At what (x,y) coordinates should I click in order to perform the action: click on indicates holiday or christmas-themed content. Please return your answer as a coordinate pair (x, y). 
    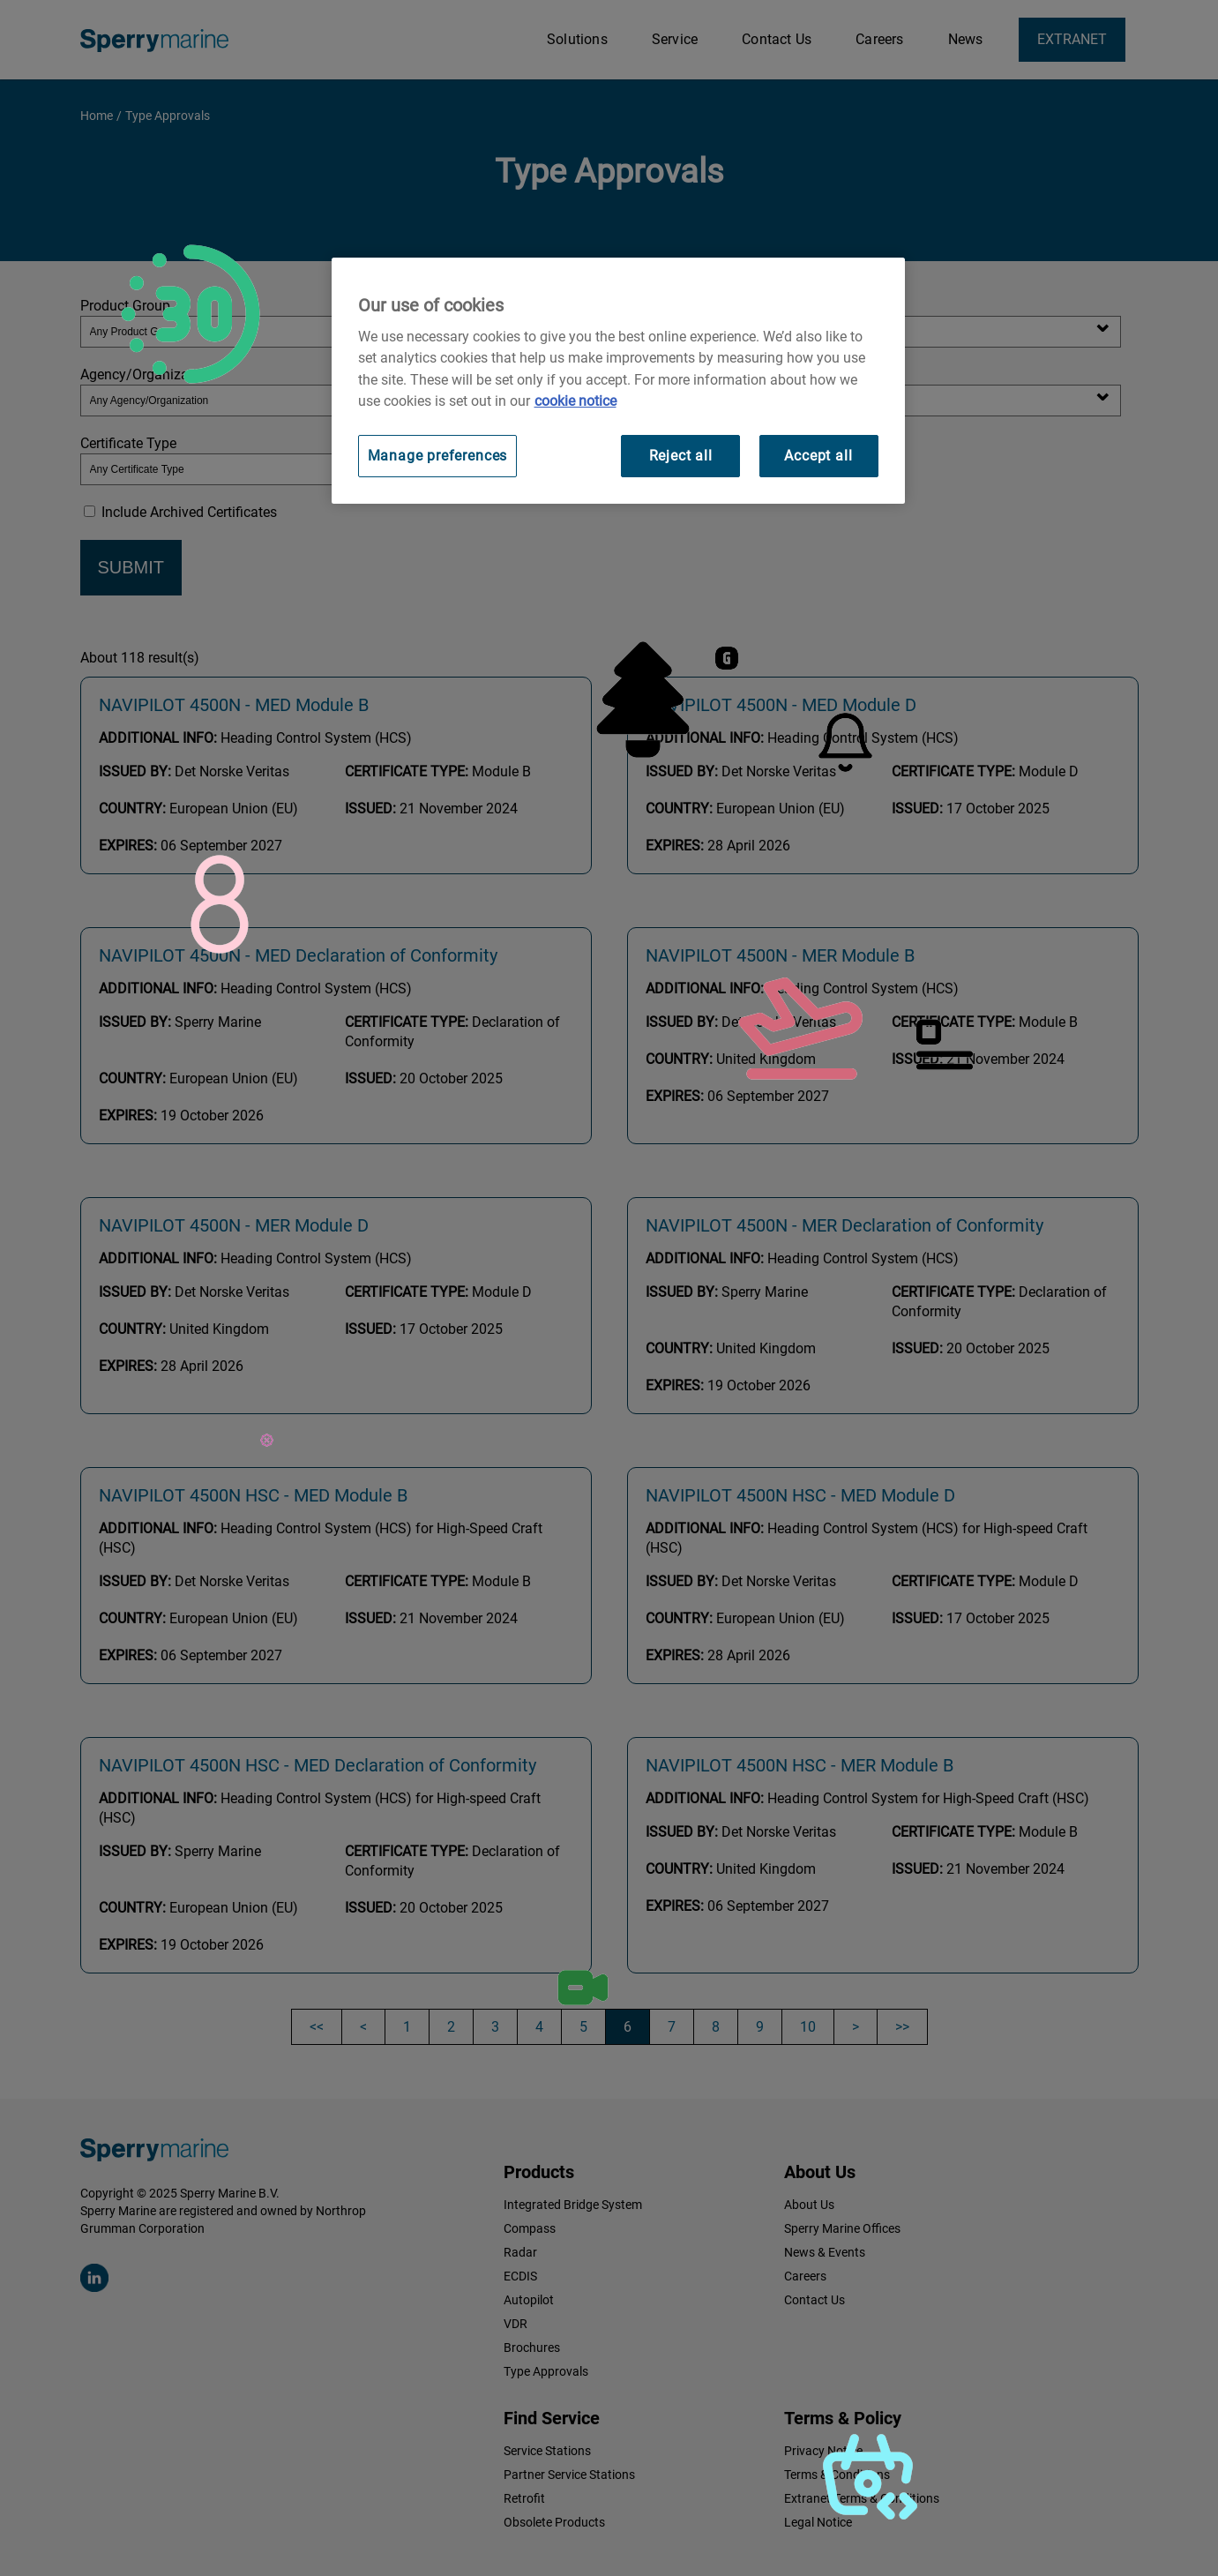
    Looking at the image, I should click on (643, 700).